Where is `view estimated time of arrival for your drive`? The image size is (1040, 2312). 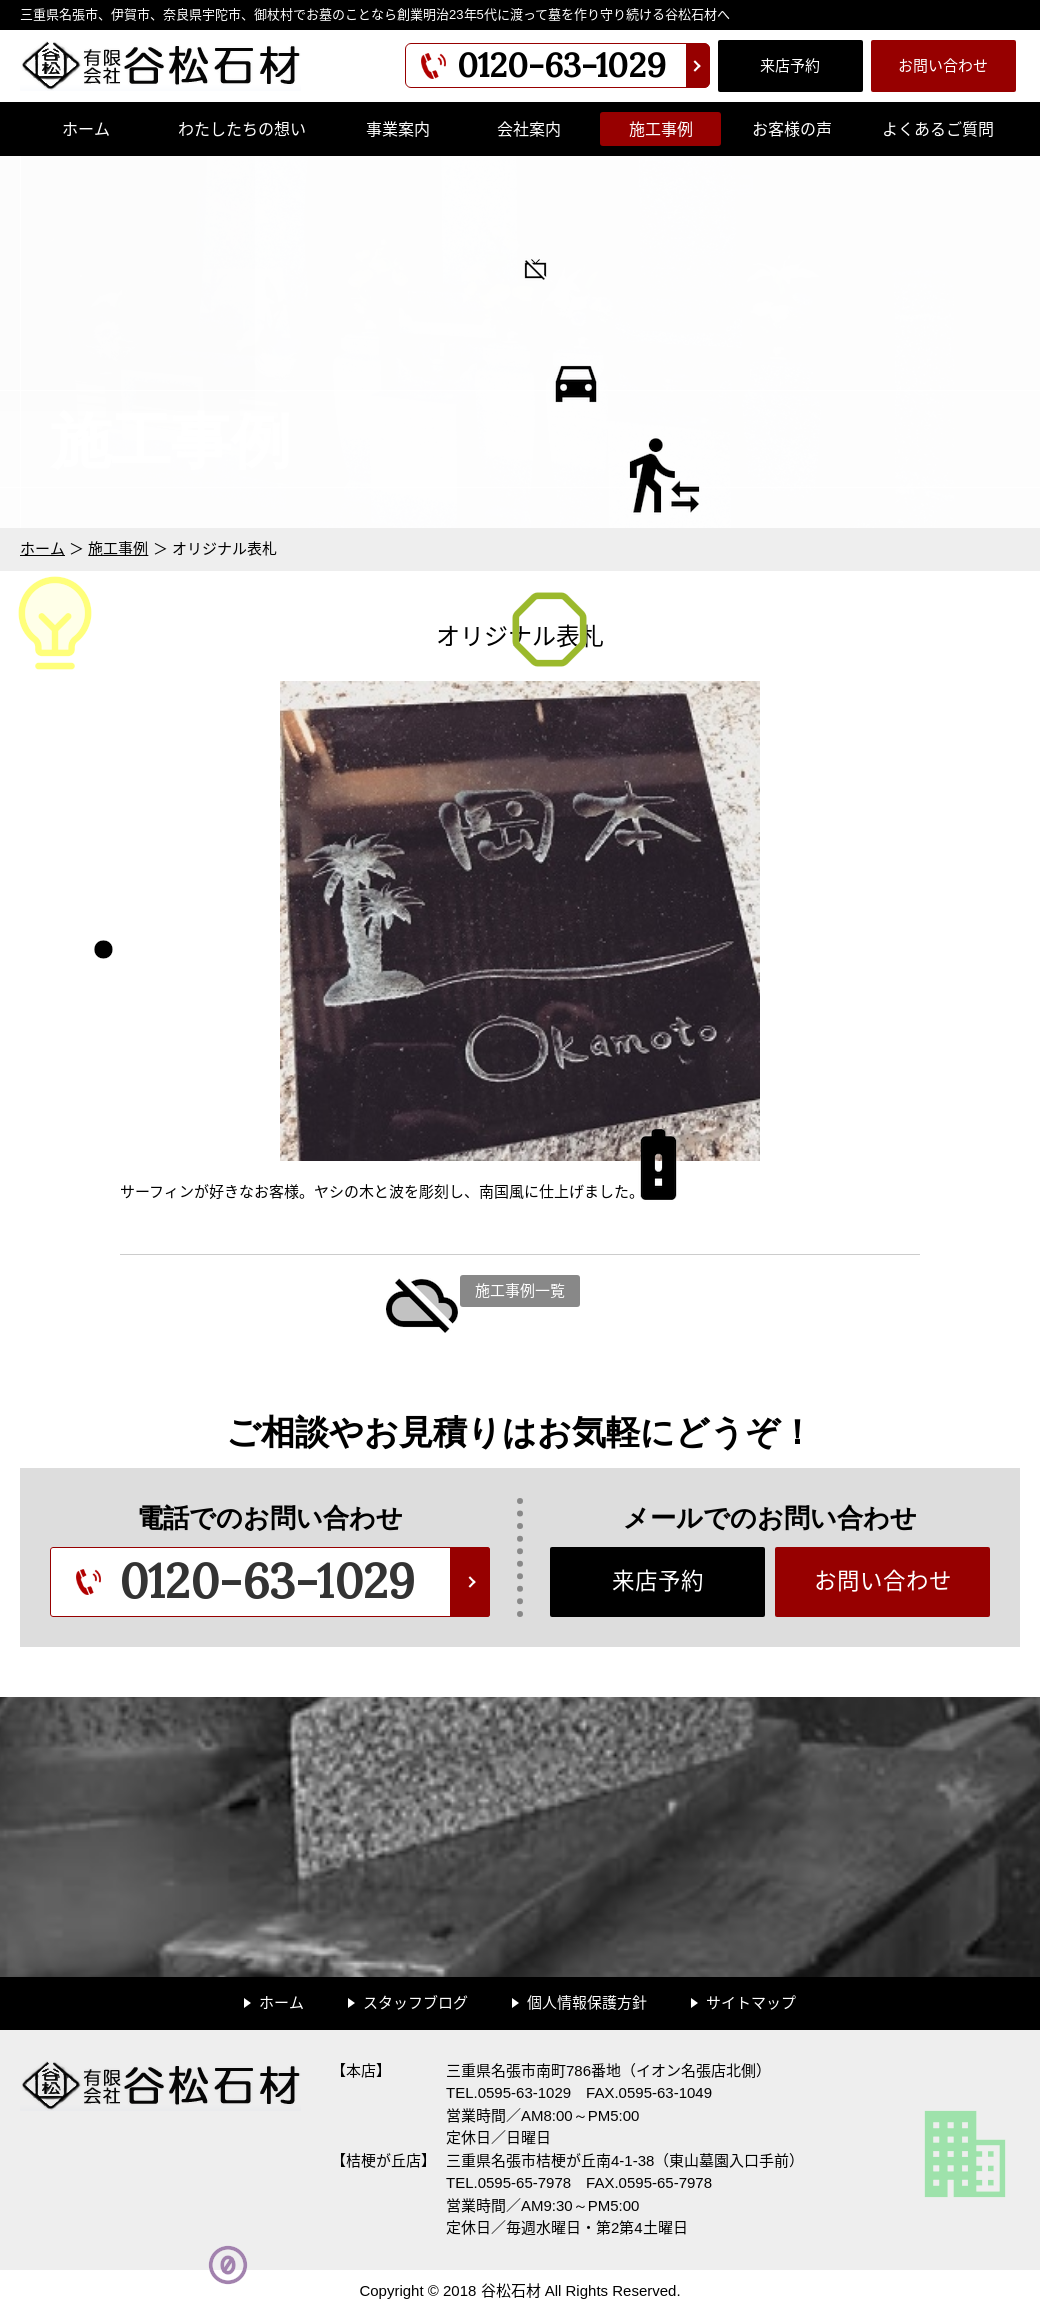 view estimated time of arrival for your drive is located at coordinates (576, 384).